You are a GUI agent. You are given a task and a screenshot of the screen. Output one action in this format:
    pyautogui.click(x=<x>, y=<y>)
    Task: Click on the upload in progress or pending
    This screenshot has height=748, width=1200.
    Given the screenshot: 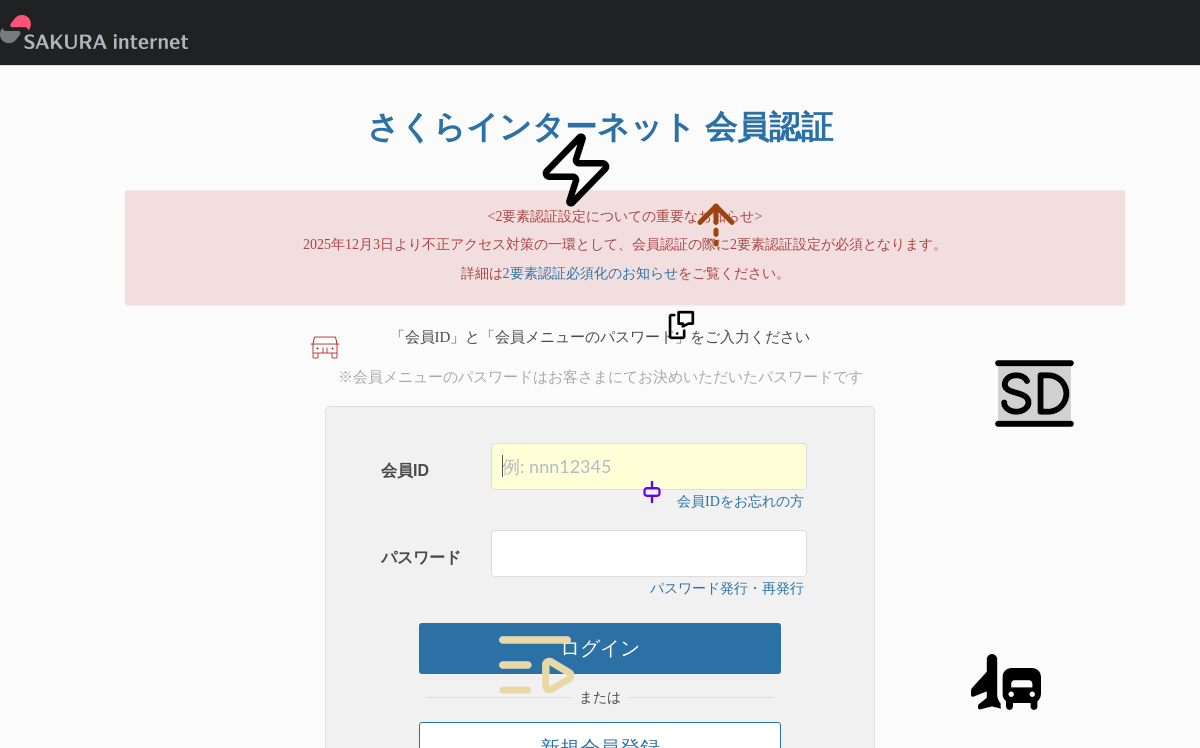 What is the action you would take?
    pyautogui.click(x=716, y=225)
    